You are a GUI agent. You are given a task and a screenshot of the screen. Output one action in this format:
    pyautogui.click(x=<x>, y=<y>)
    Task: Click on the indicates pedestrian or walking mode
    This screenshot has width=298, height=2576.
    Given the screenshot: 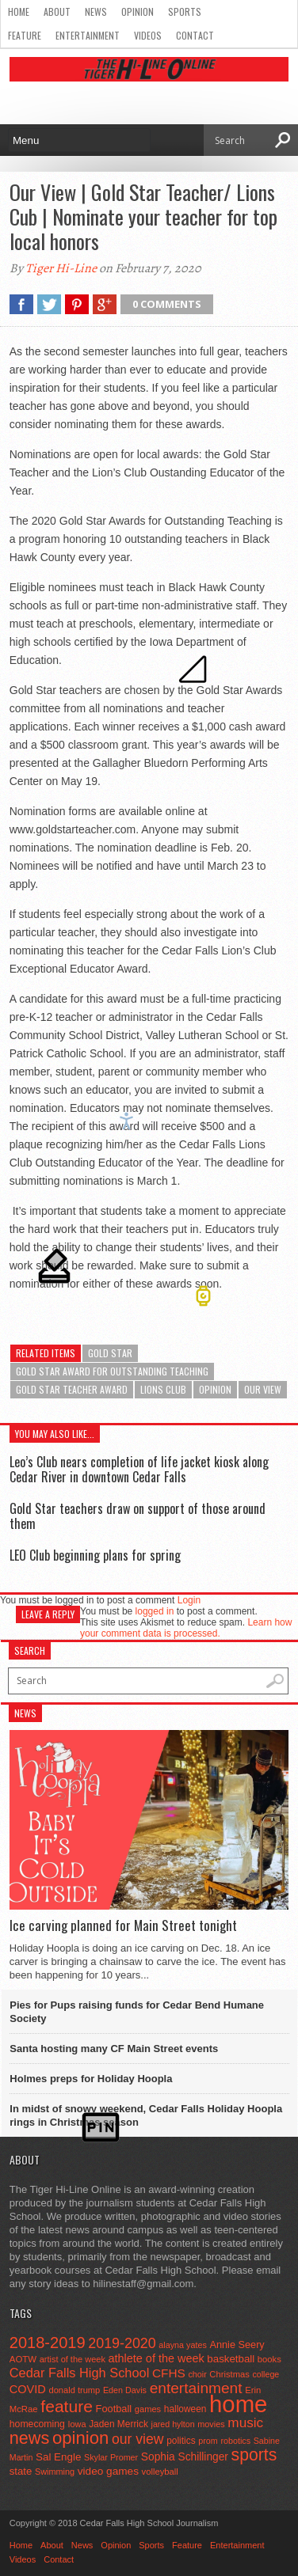 What is the action you would take?
    pyautogui.click(x=126, y=1121)
    